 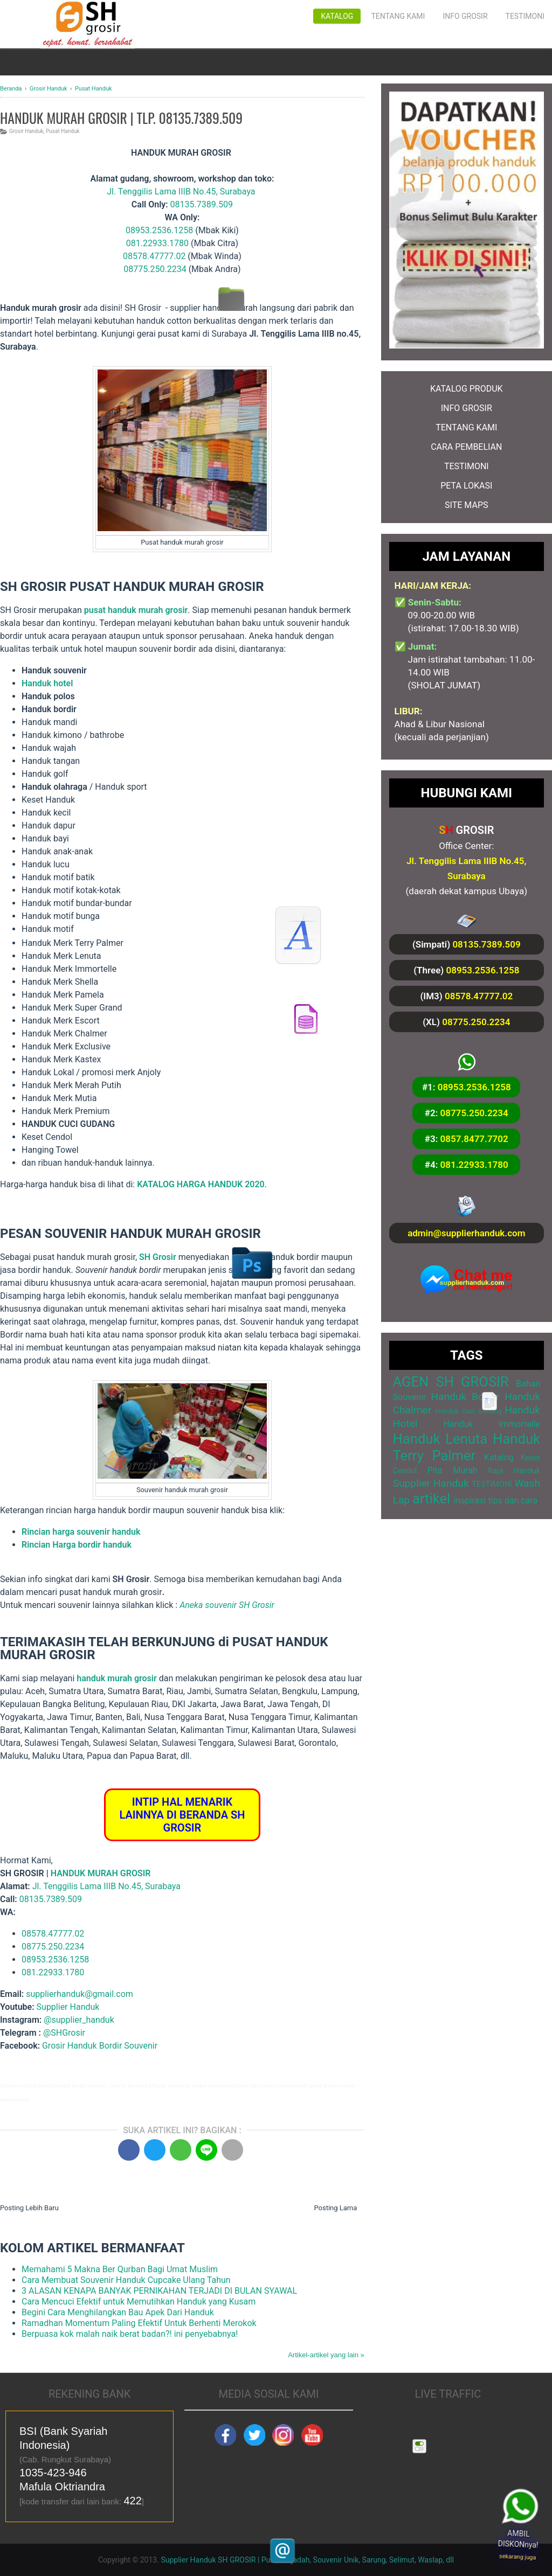 What do you see at coordinates (231, 299) in the screenshot?
I see `open a folder to view its contents` at bounding box center [231, 299].